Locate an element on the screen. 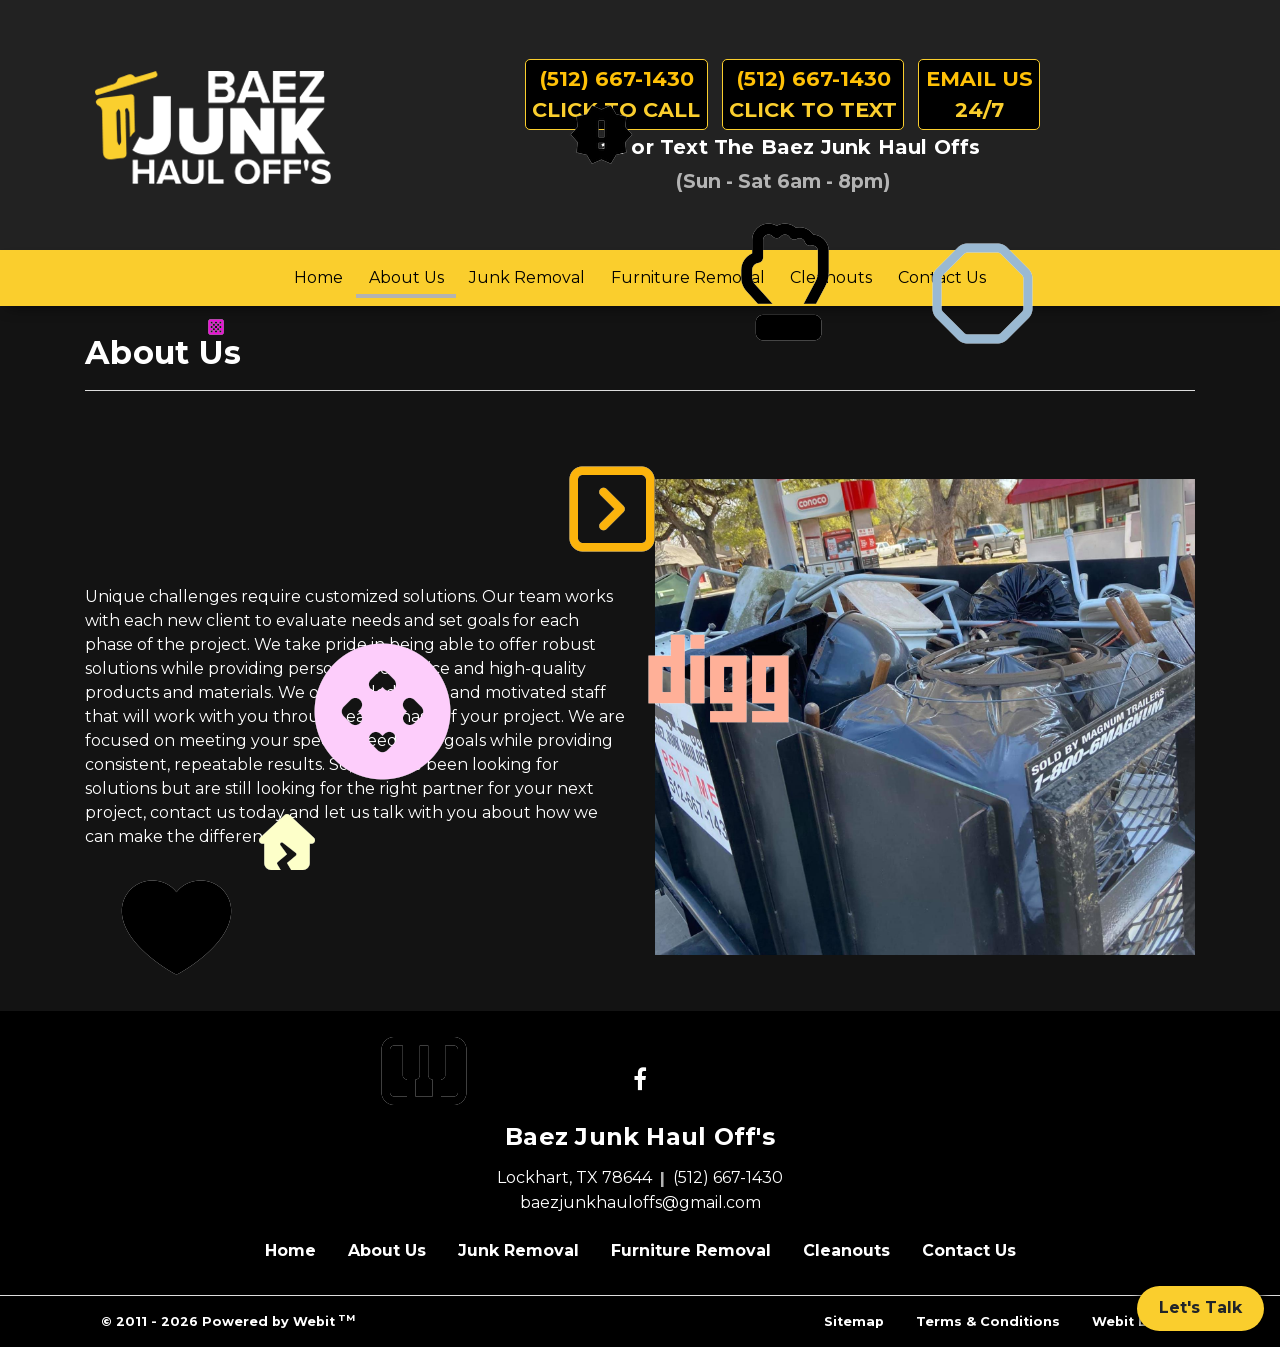 This screenshot has height=1347, width=1280. add to favorites is located at coordinates (176, 923).